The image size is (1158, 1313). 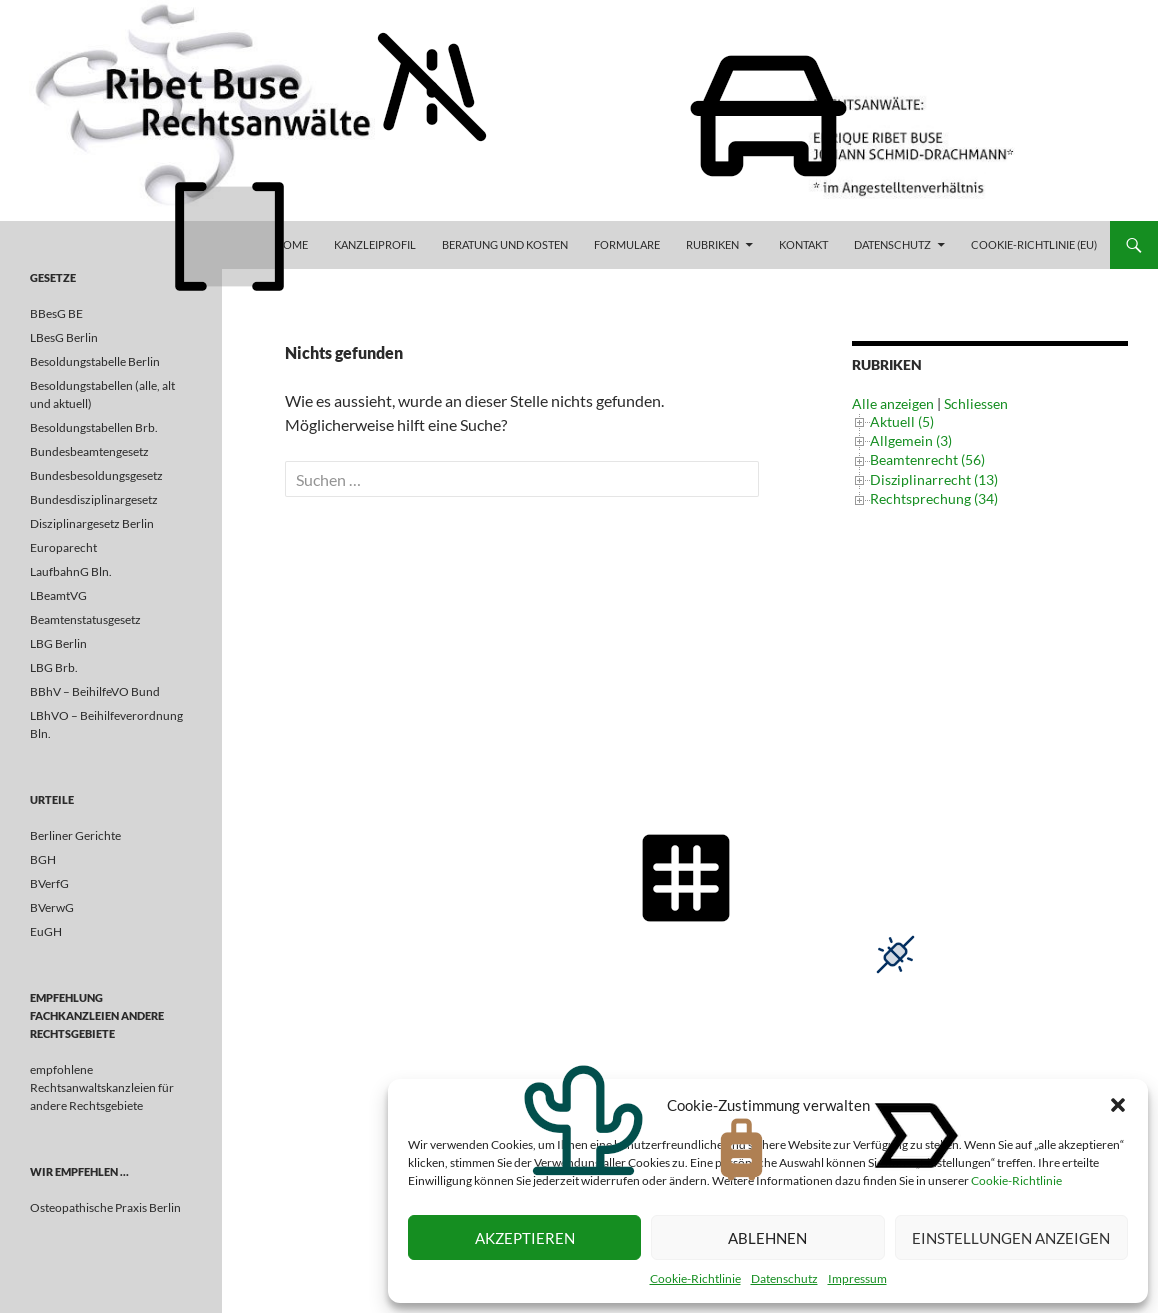 I want to click on access travel or trip planning features, so click(x=741, y=1149).